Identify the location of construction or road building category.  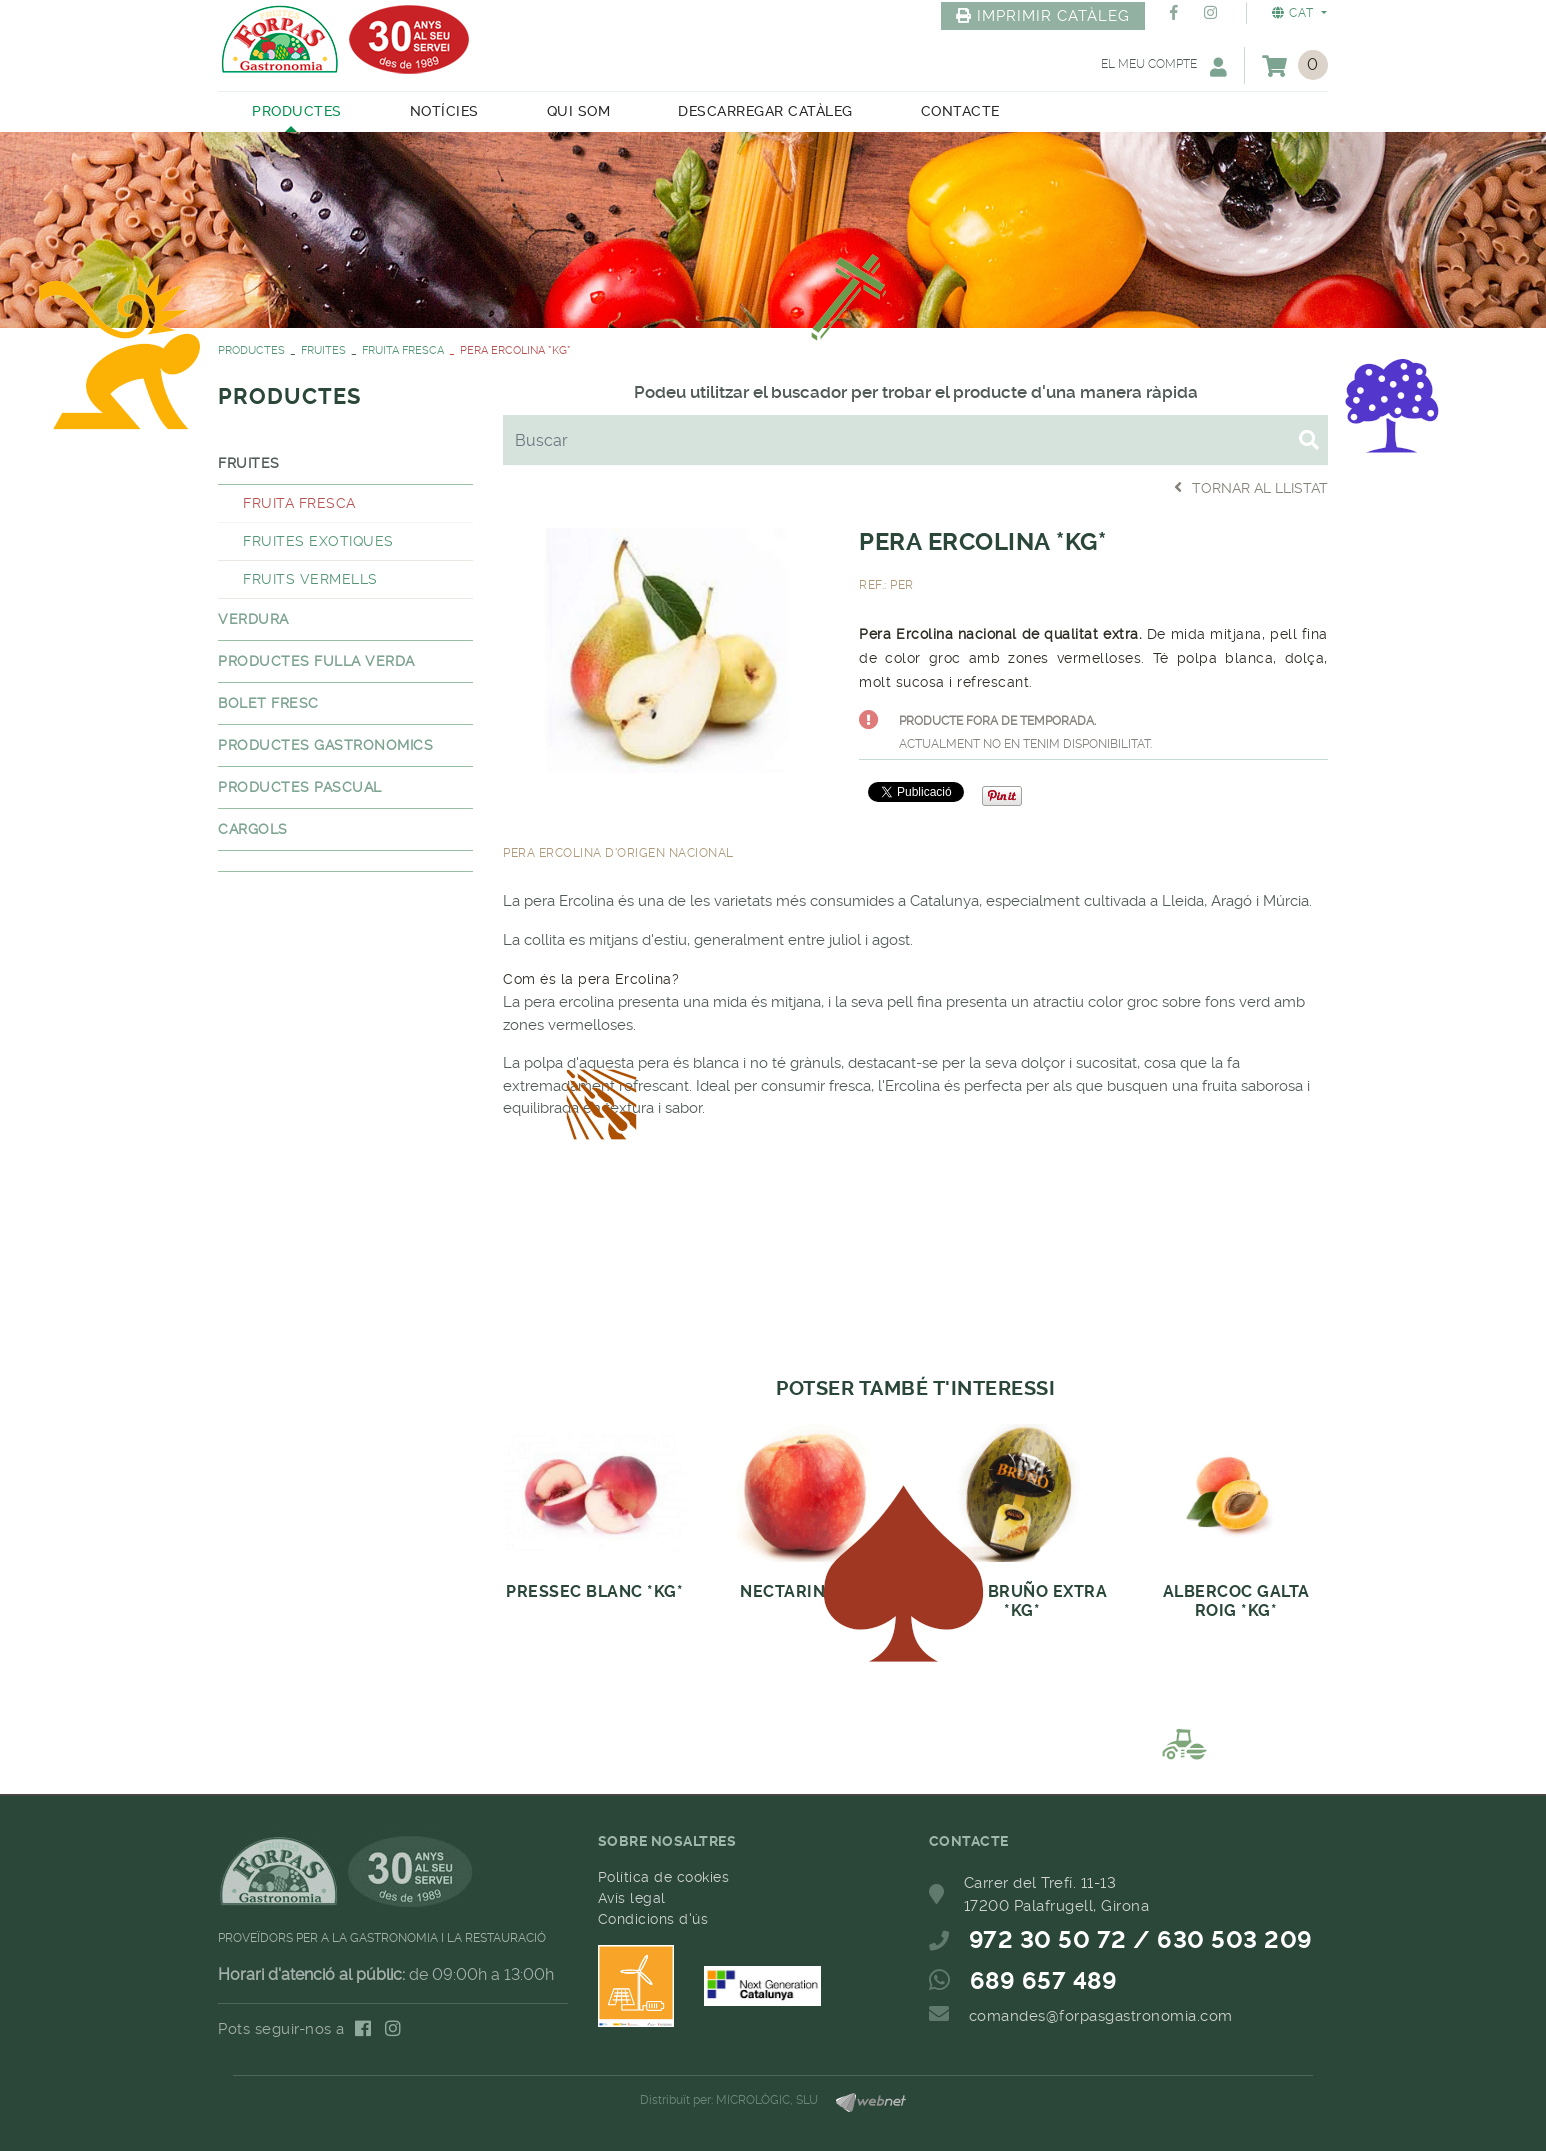
(1184, 1742).